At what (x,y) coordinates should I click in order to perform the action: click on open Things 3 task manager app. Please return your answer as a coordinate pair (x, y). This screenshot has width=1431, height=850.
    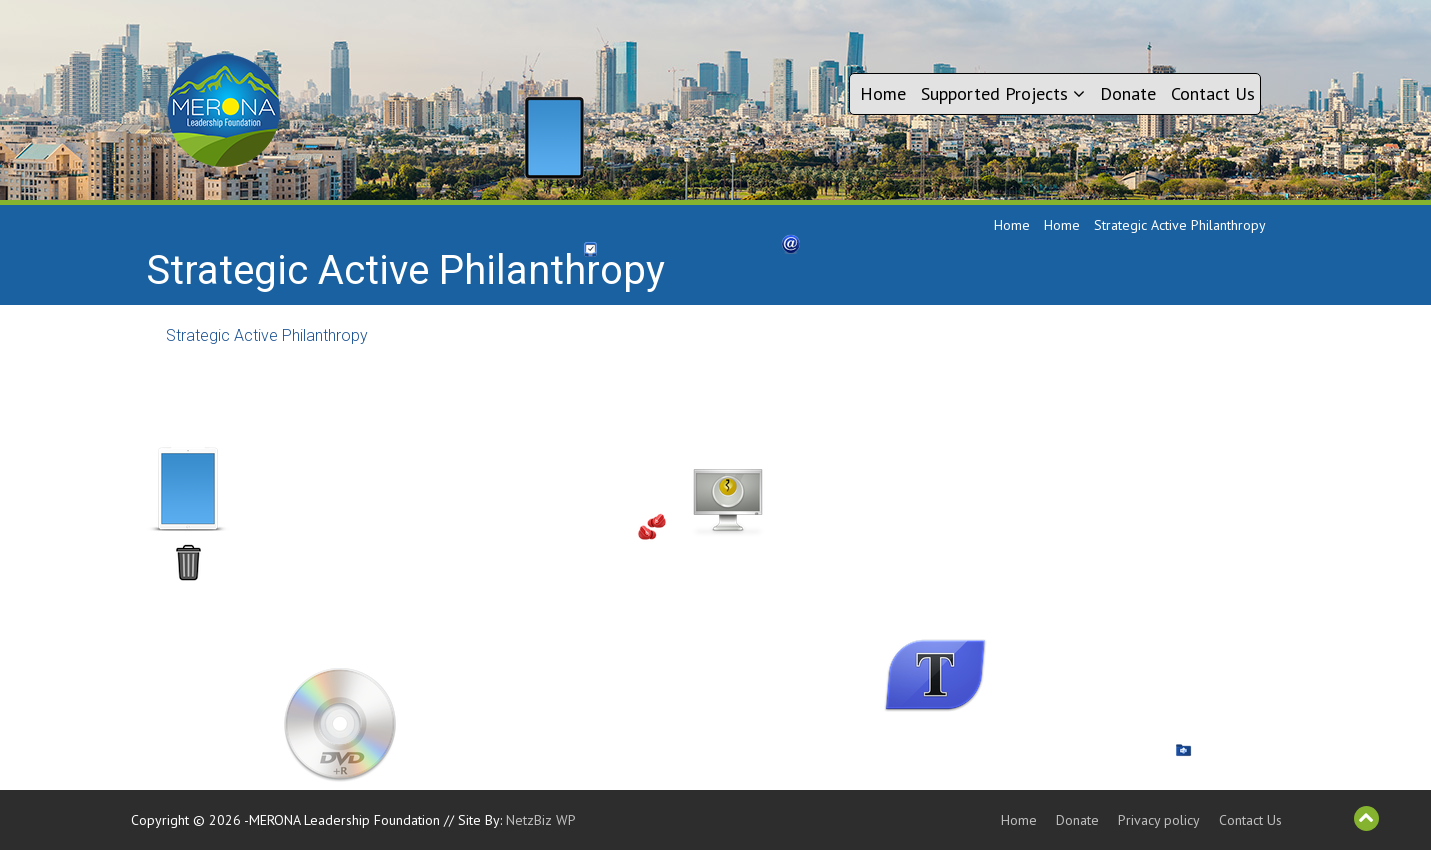
    Looking at the image, I should click on (590, 249).